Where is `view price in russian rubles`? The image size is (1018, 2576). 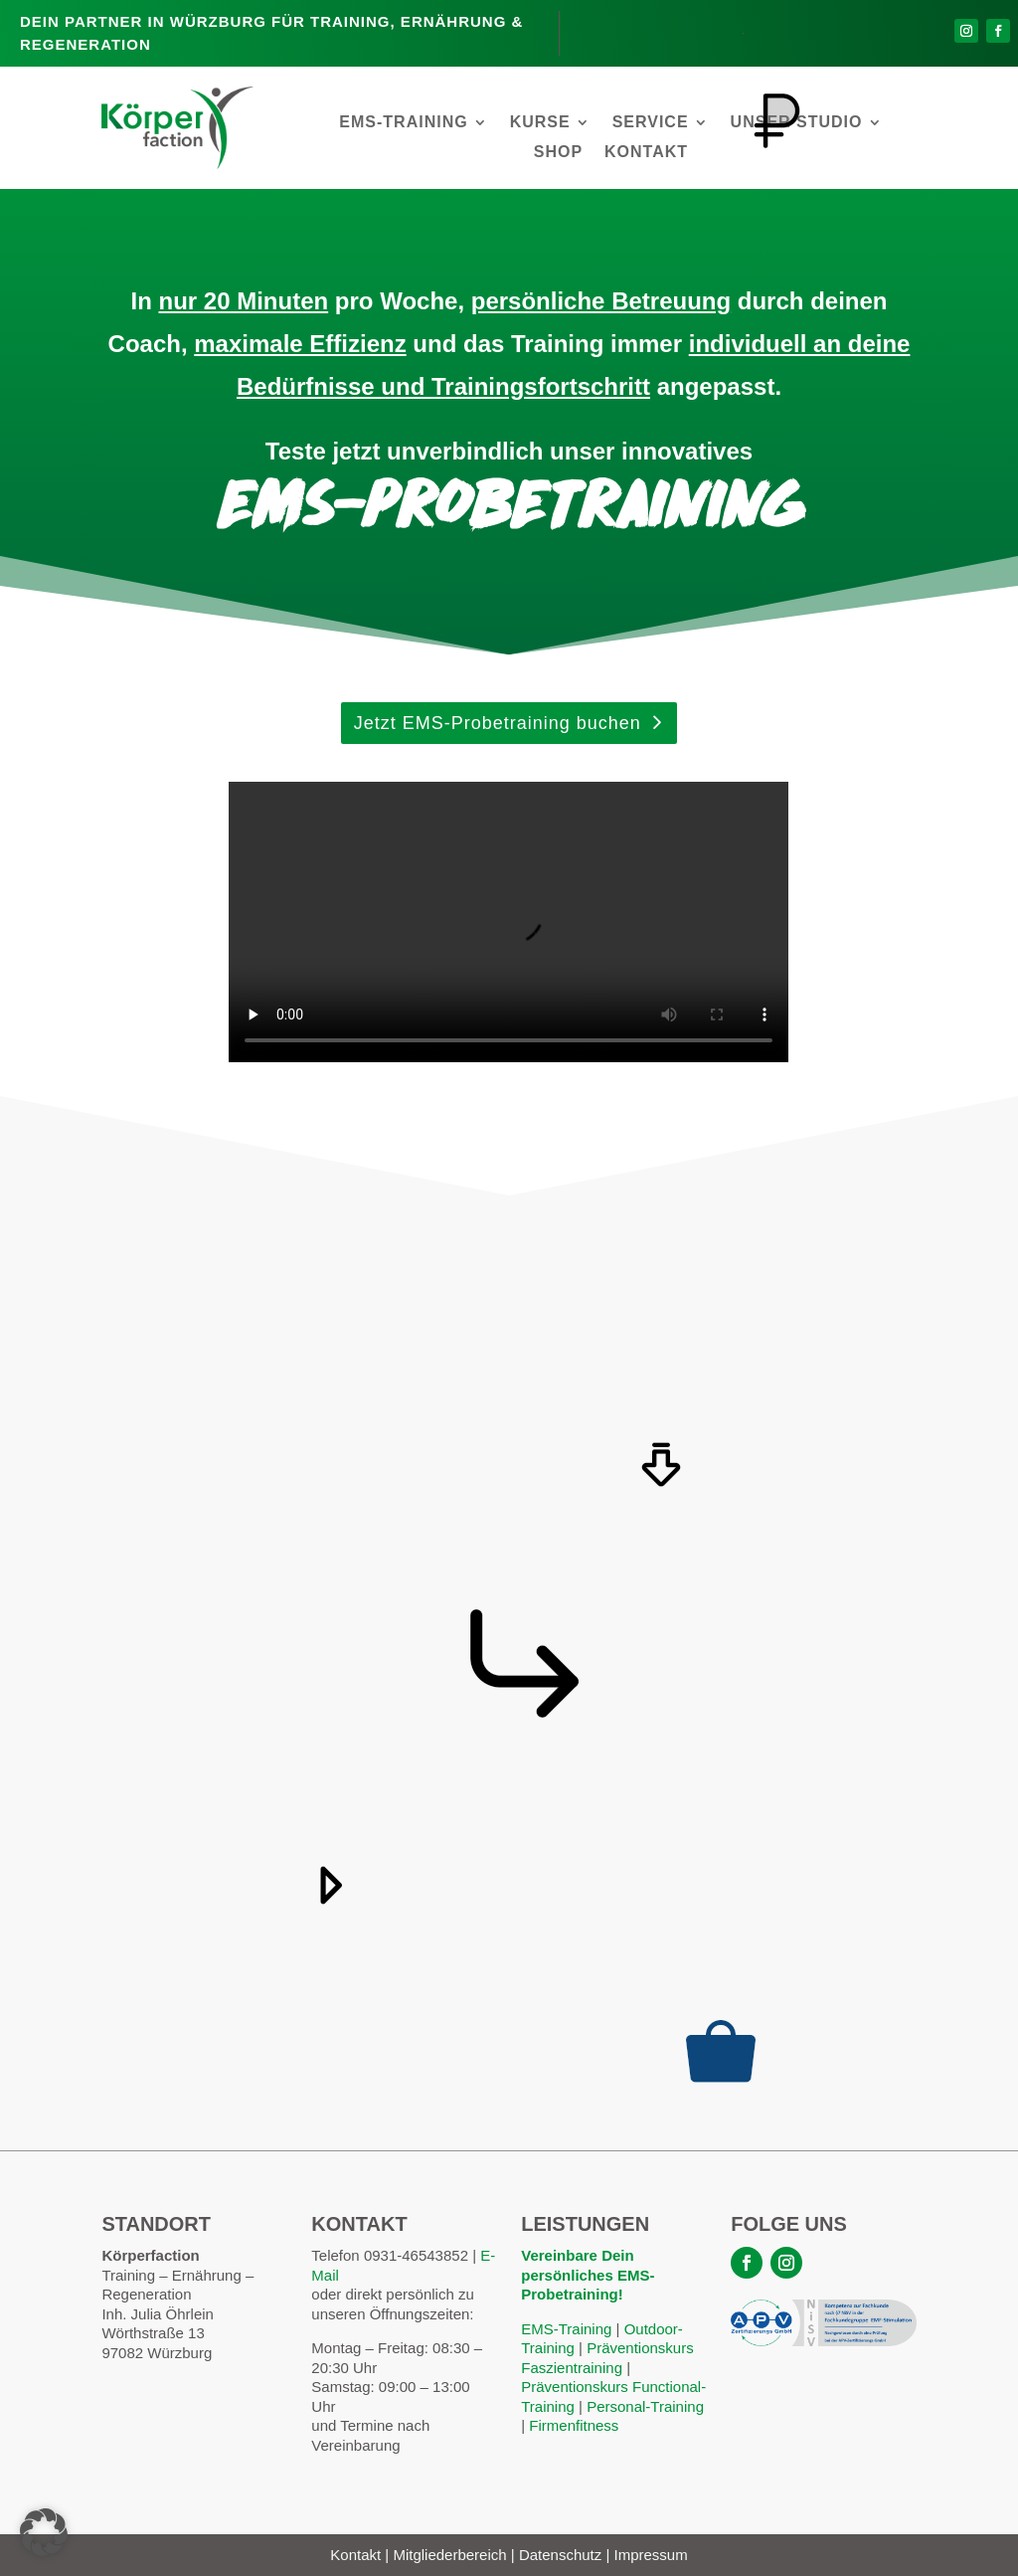 view price in russian rubles is located at coordinates (776, 120).